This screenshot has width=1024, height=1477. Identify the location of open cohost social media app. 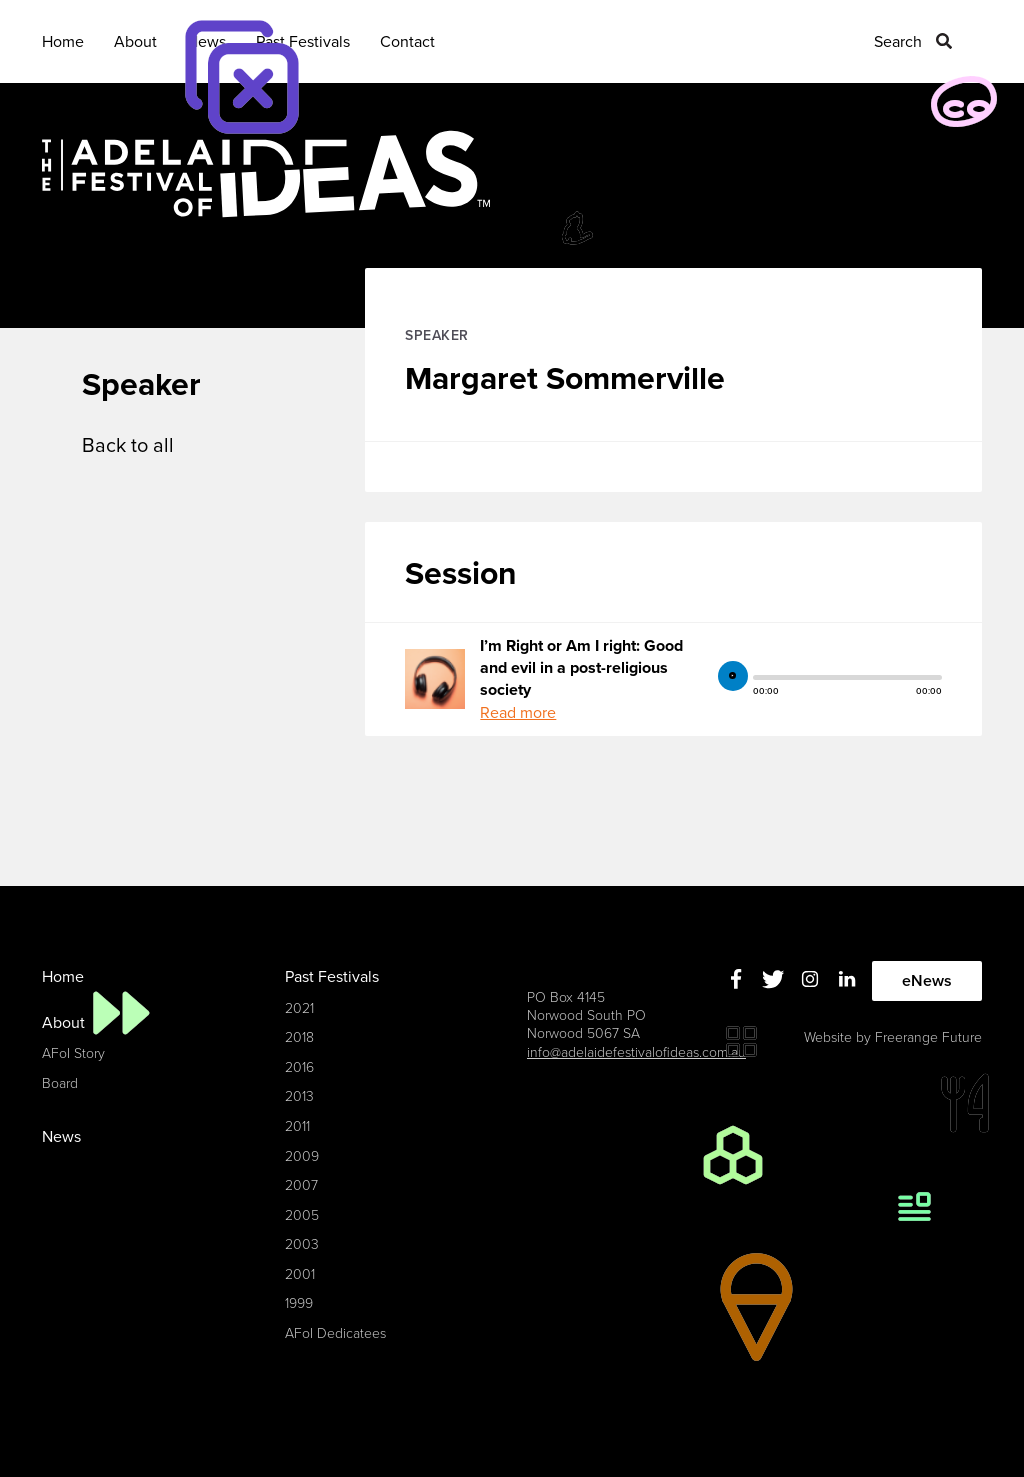
(964, 103).